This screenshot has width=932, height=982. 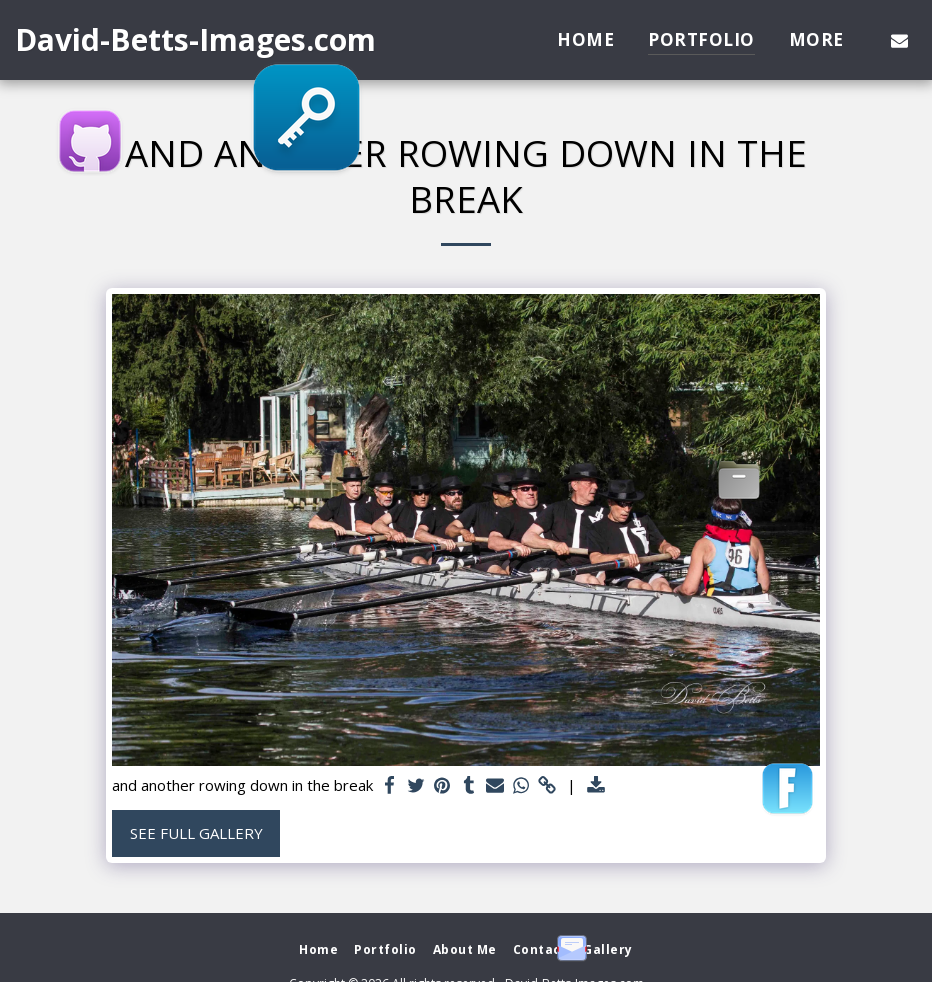 I want to click on launch Fortnite game, so click(x=787, y=788).